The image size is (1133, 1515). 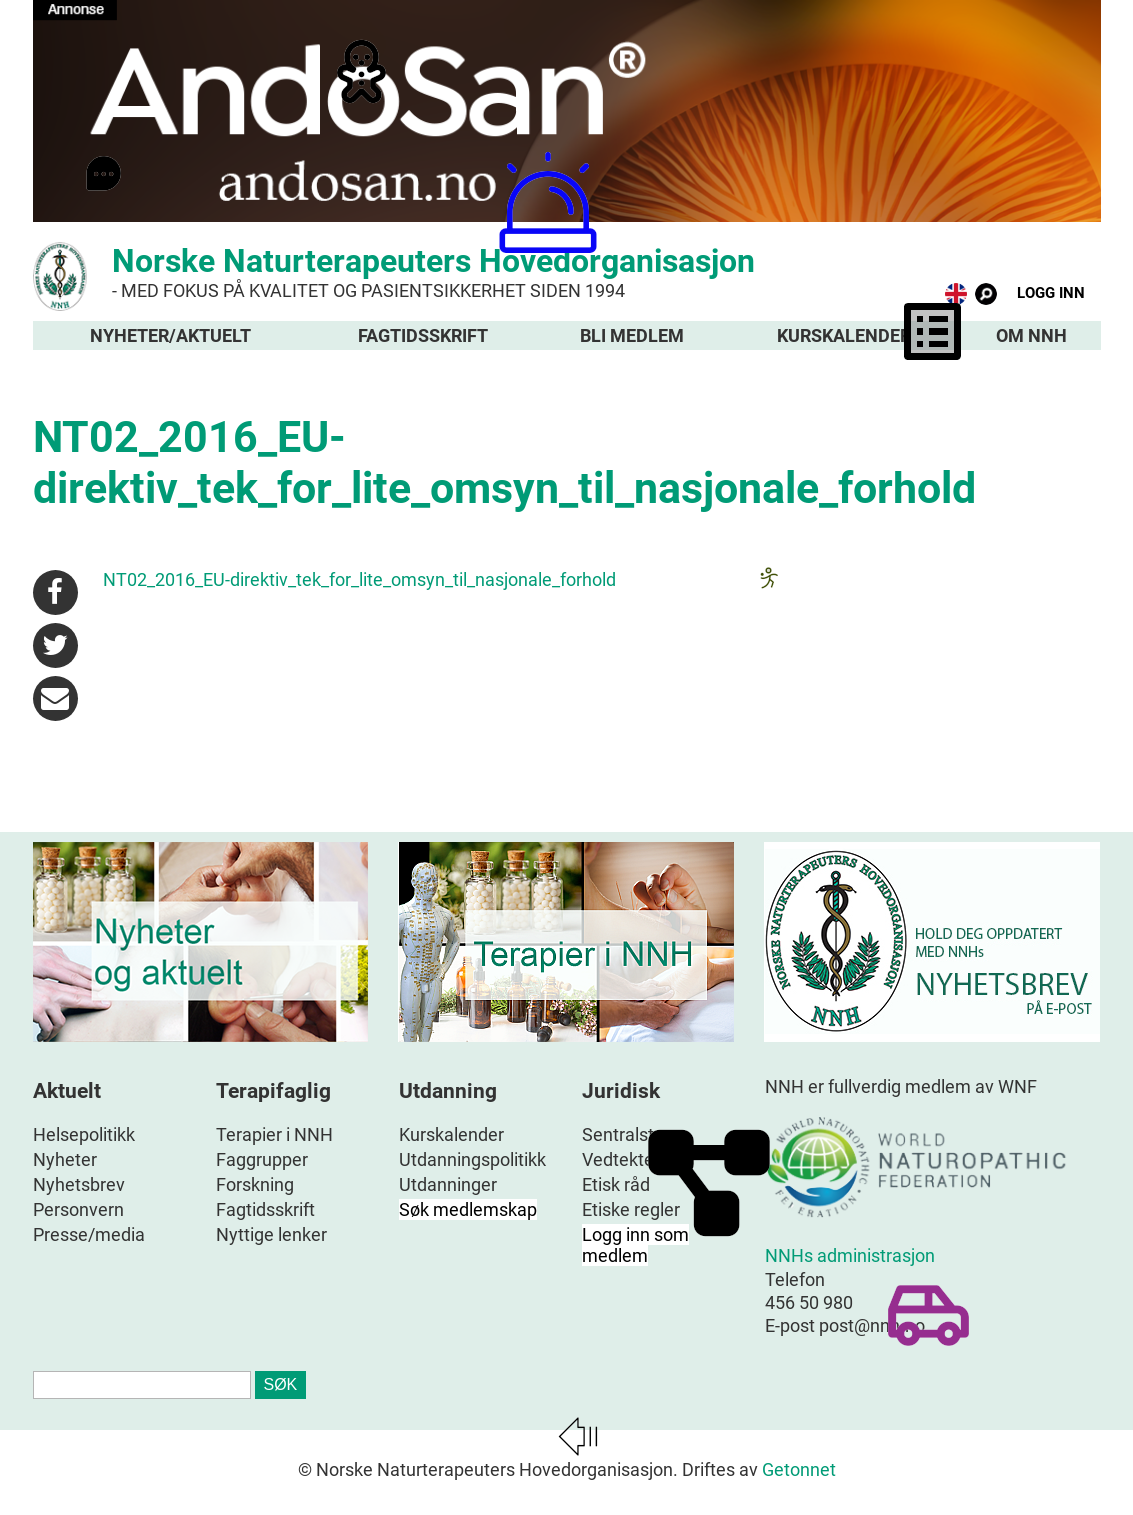 I want to click on open chat or messaging, so click(x=103, y=174).